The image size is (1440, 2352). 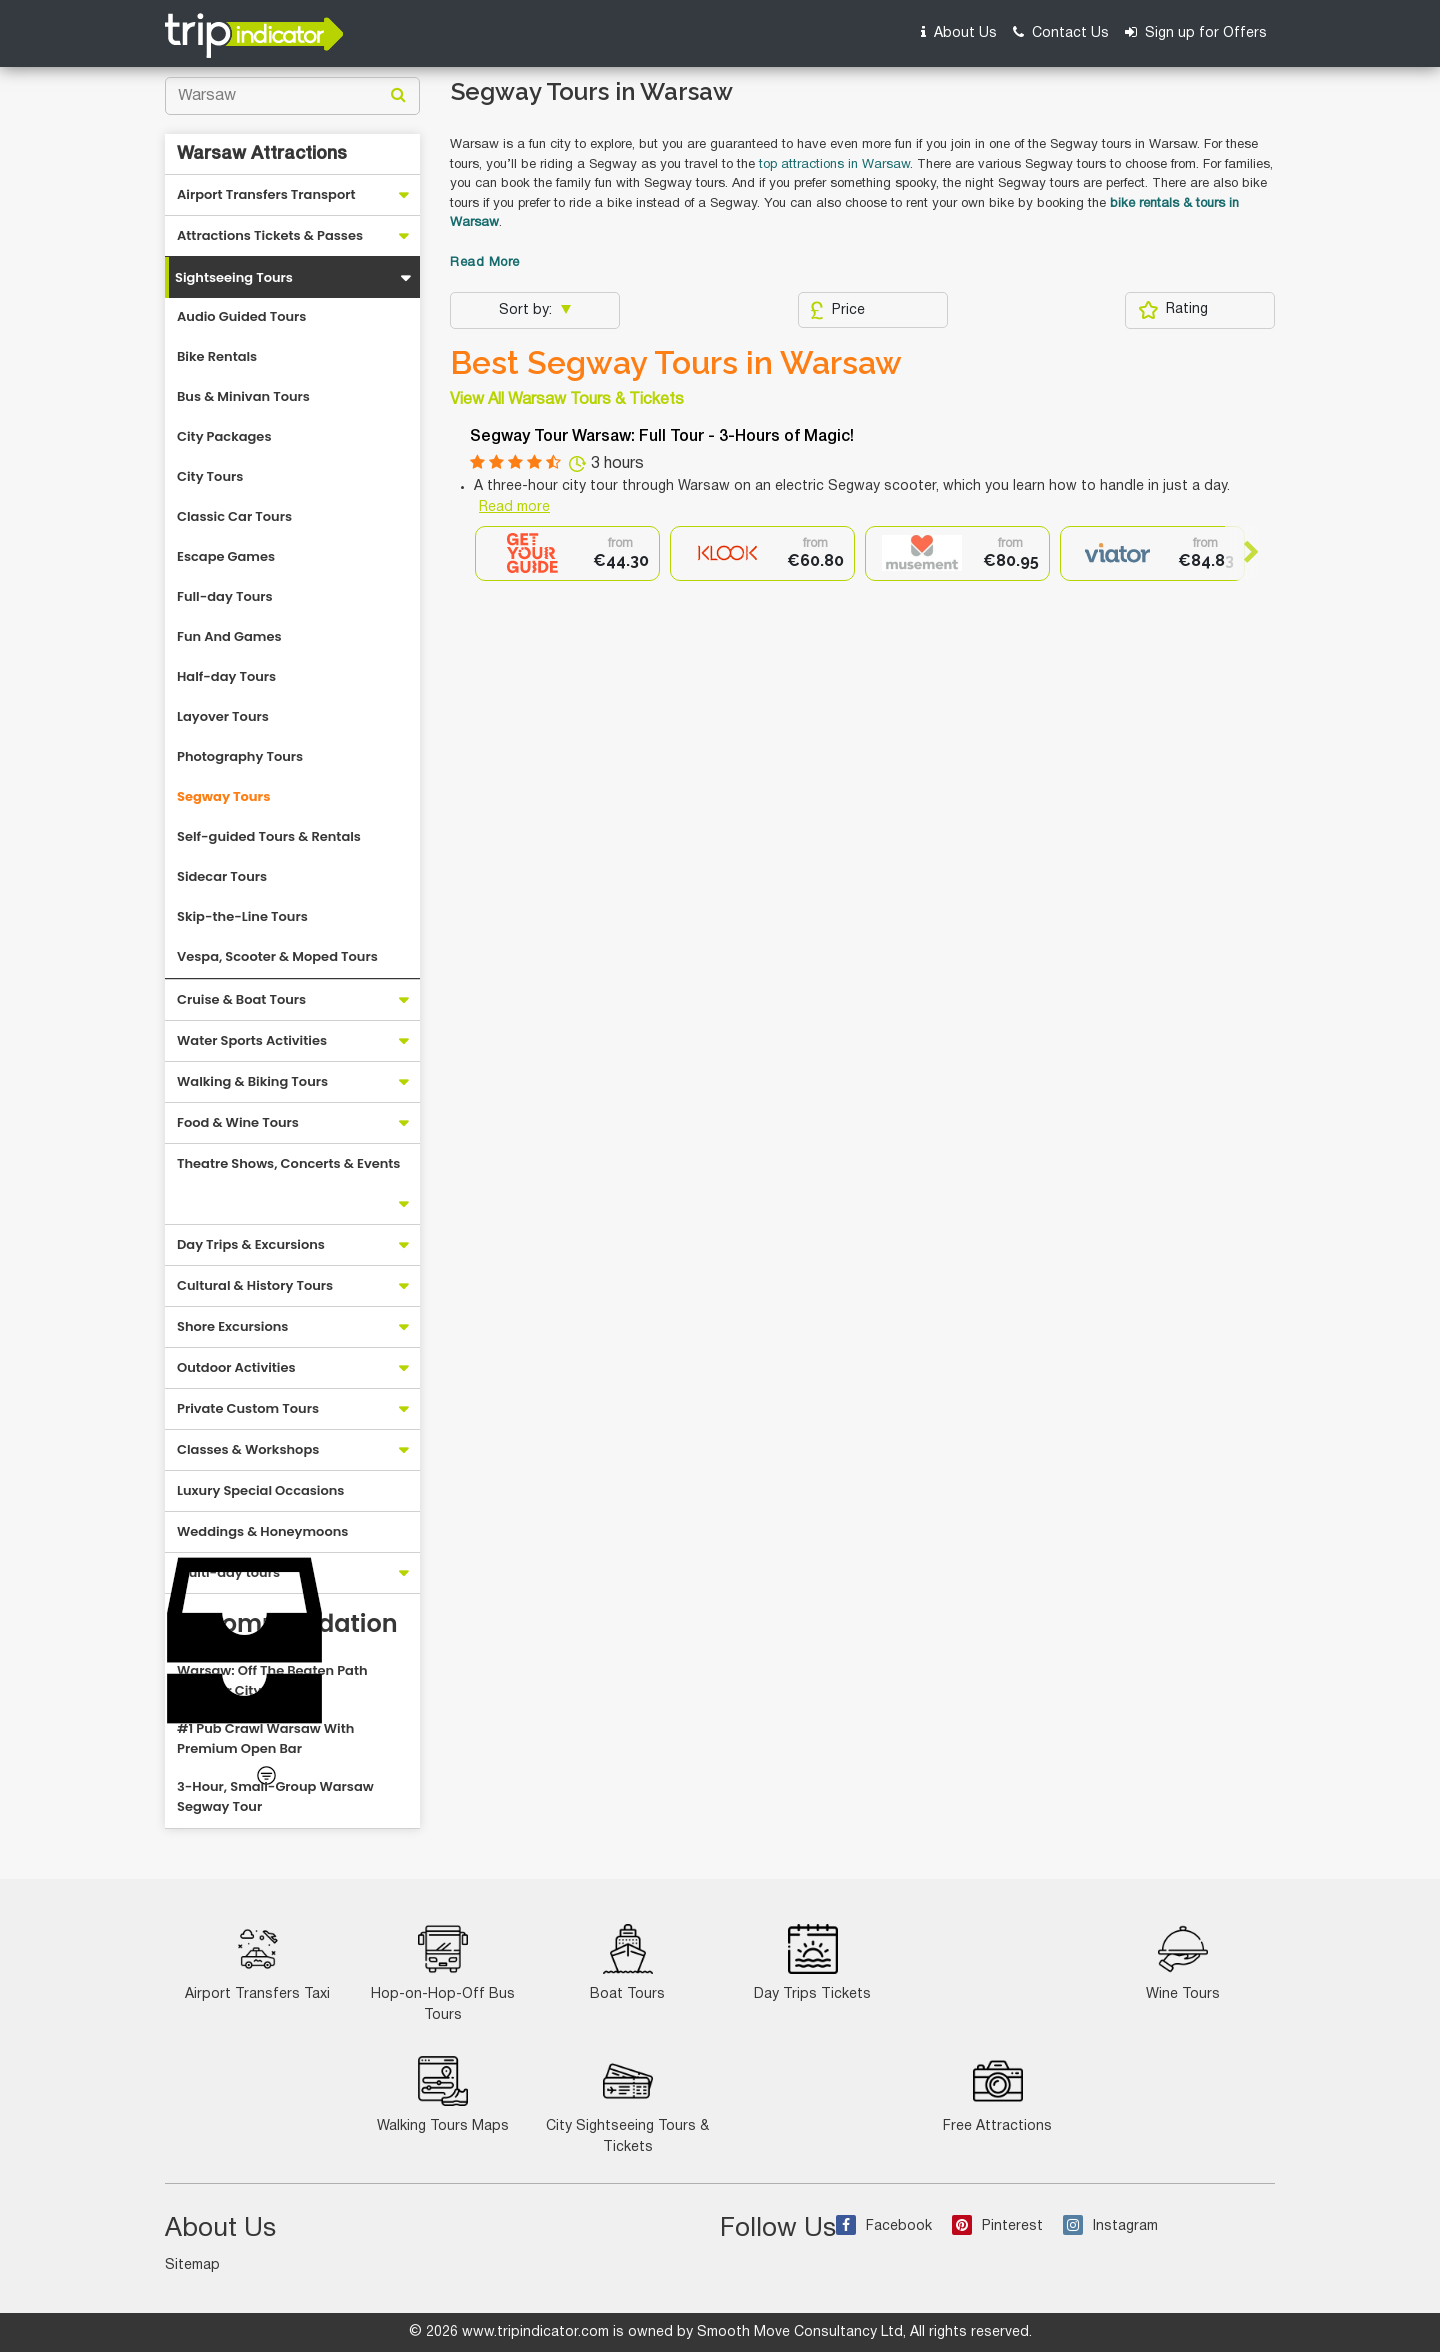 What do you see at coordinates (244, 1640) in the screenshot?
I see `access stacked file trays or inbox folders` at bounding box center [244, 1640].